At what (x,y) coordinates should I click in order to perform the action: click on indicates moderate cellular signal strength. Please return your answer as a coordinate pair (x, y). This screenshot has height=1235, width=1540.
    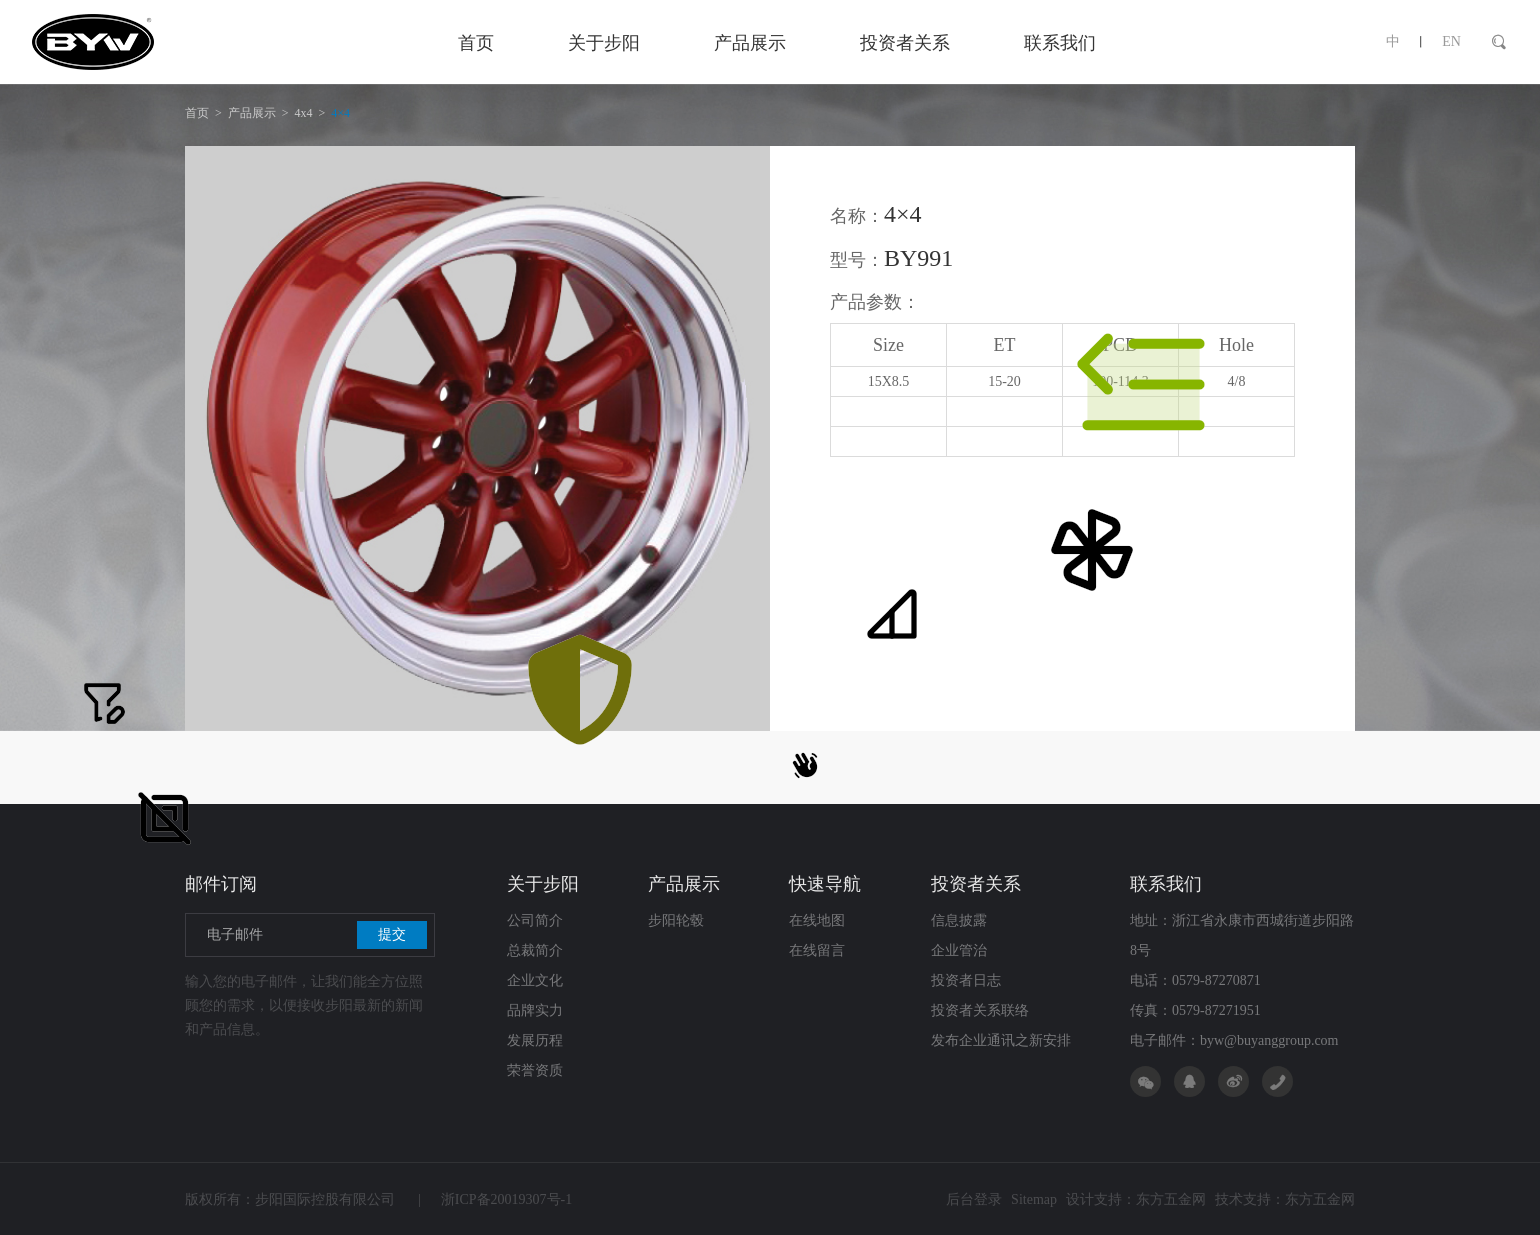
    Looking at the image, I should click on (892, 614).